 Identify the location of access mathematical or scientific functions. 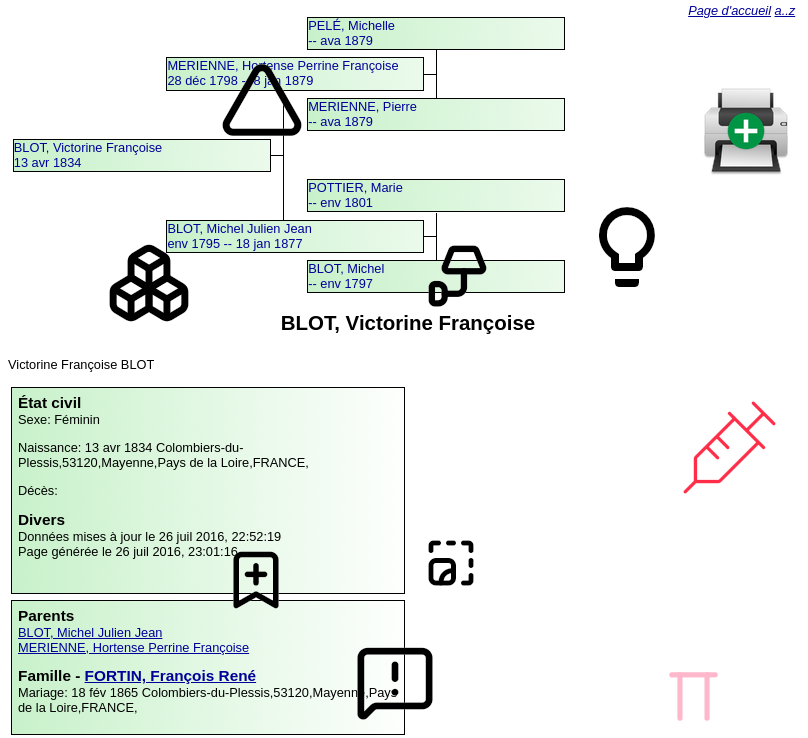
(693, 696).